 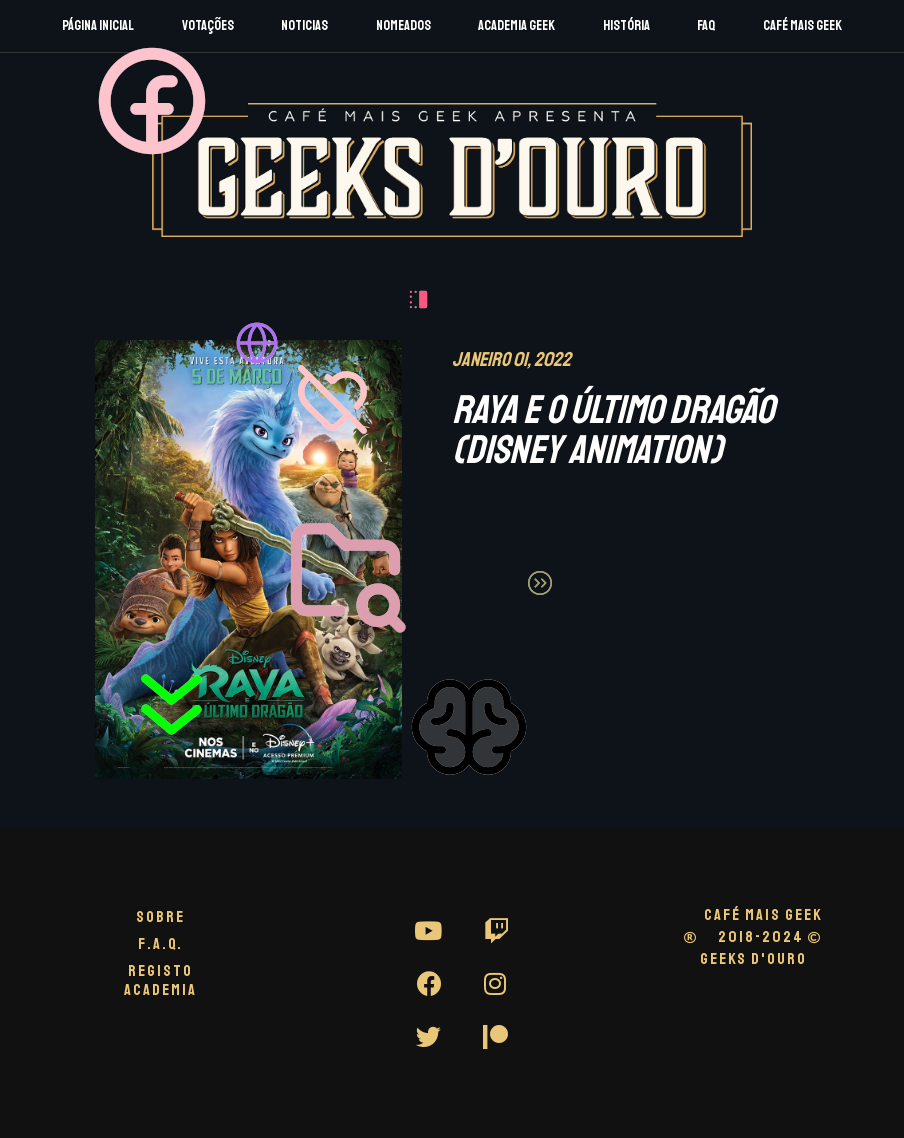 What do you see at coordinates (257, 343) in the screenshot?
I see `access website or browse the web` at bounding box center [257, 343].